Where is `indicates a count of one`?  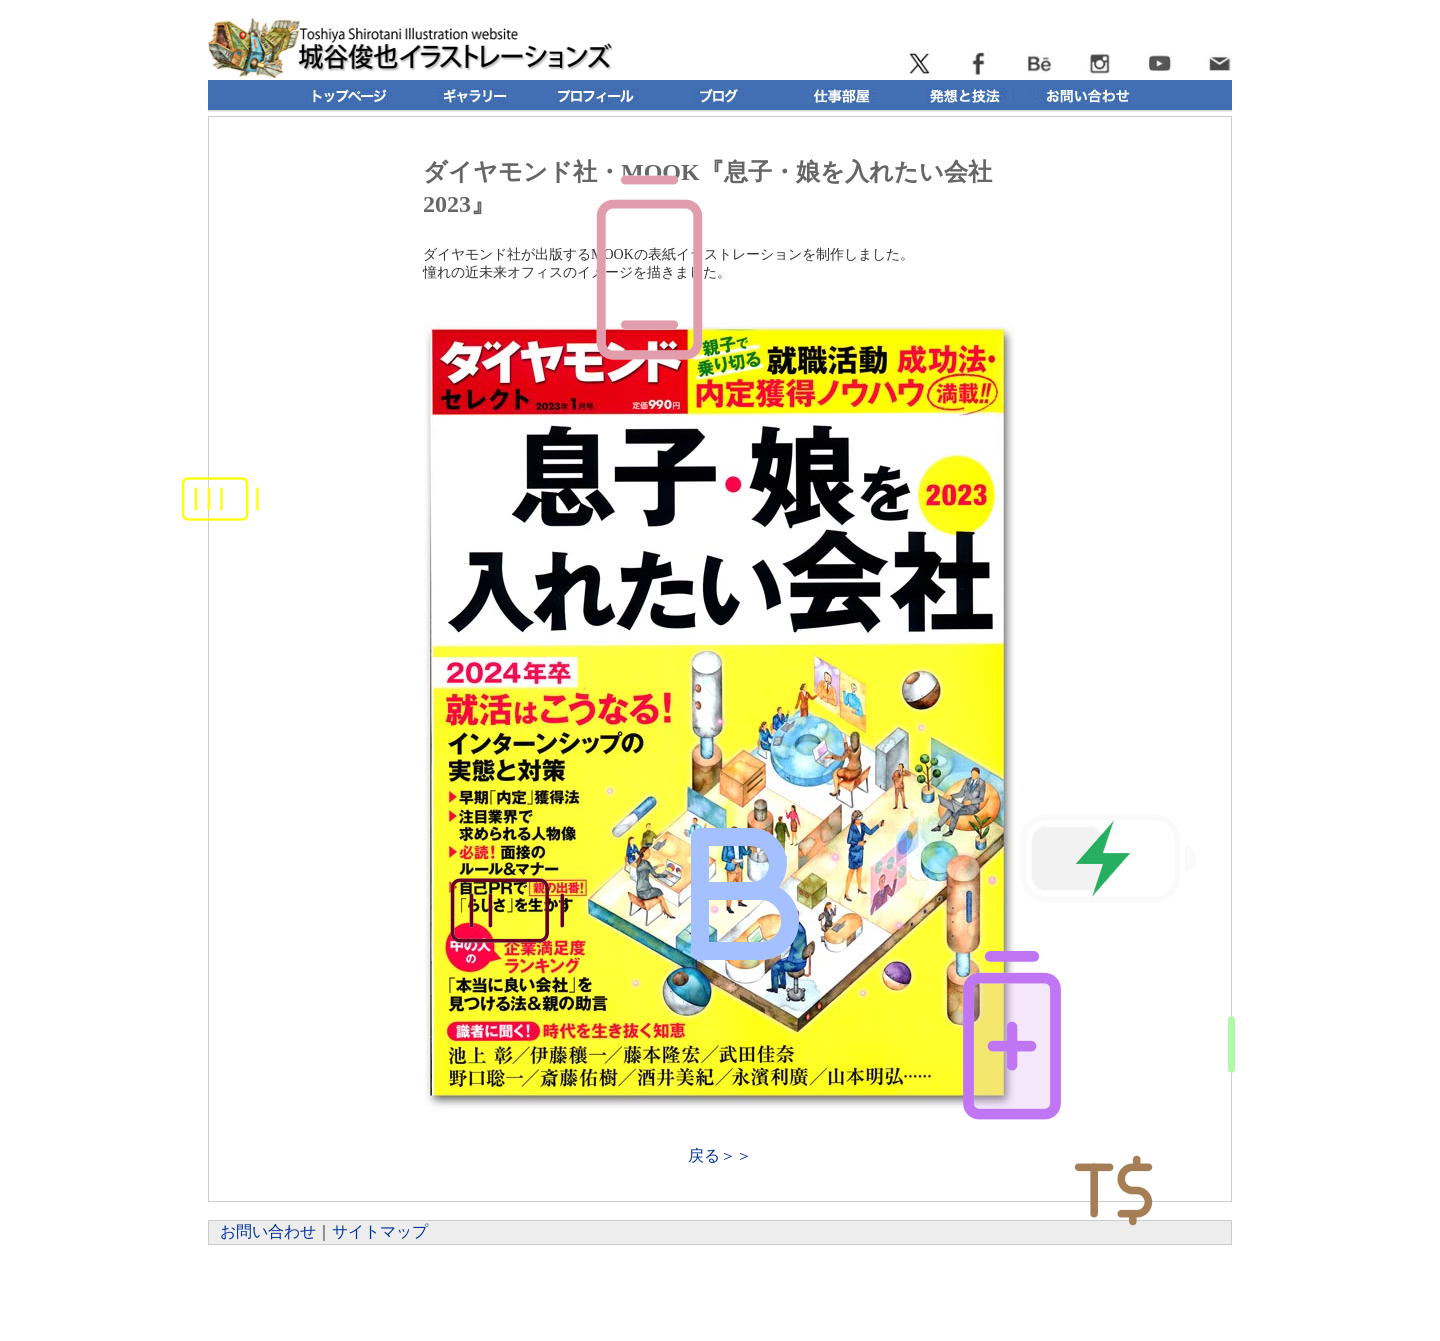
indicates a count of one is located at coordinates (1231, 1044).